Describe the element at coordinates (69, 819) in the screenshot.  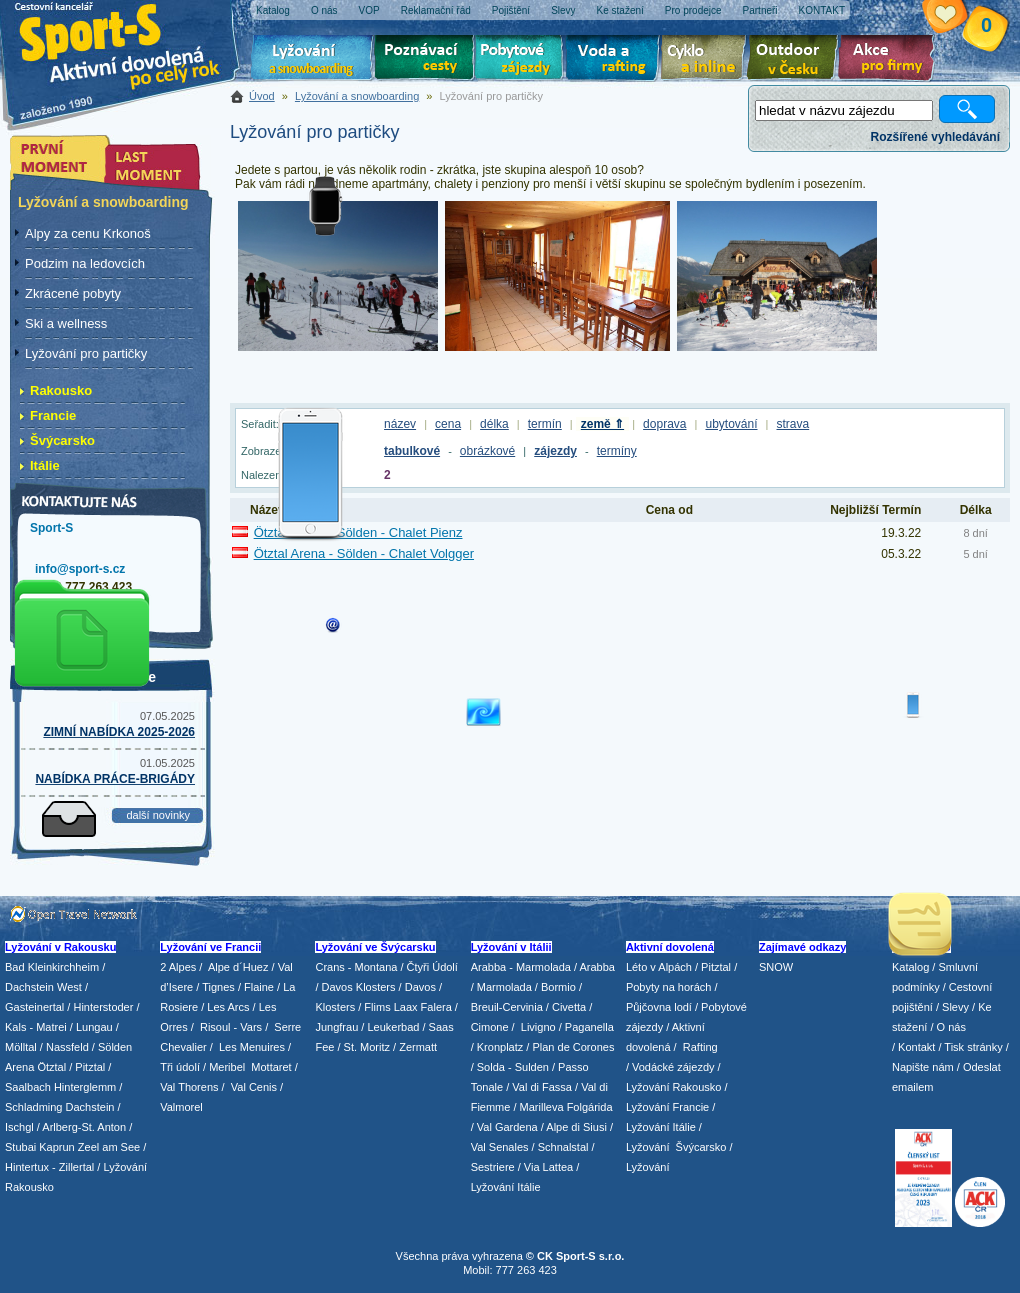
I see `view your inbox messages` at that location.